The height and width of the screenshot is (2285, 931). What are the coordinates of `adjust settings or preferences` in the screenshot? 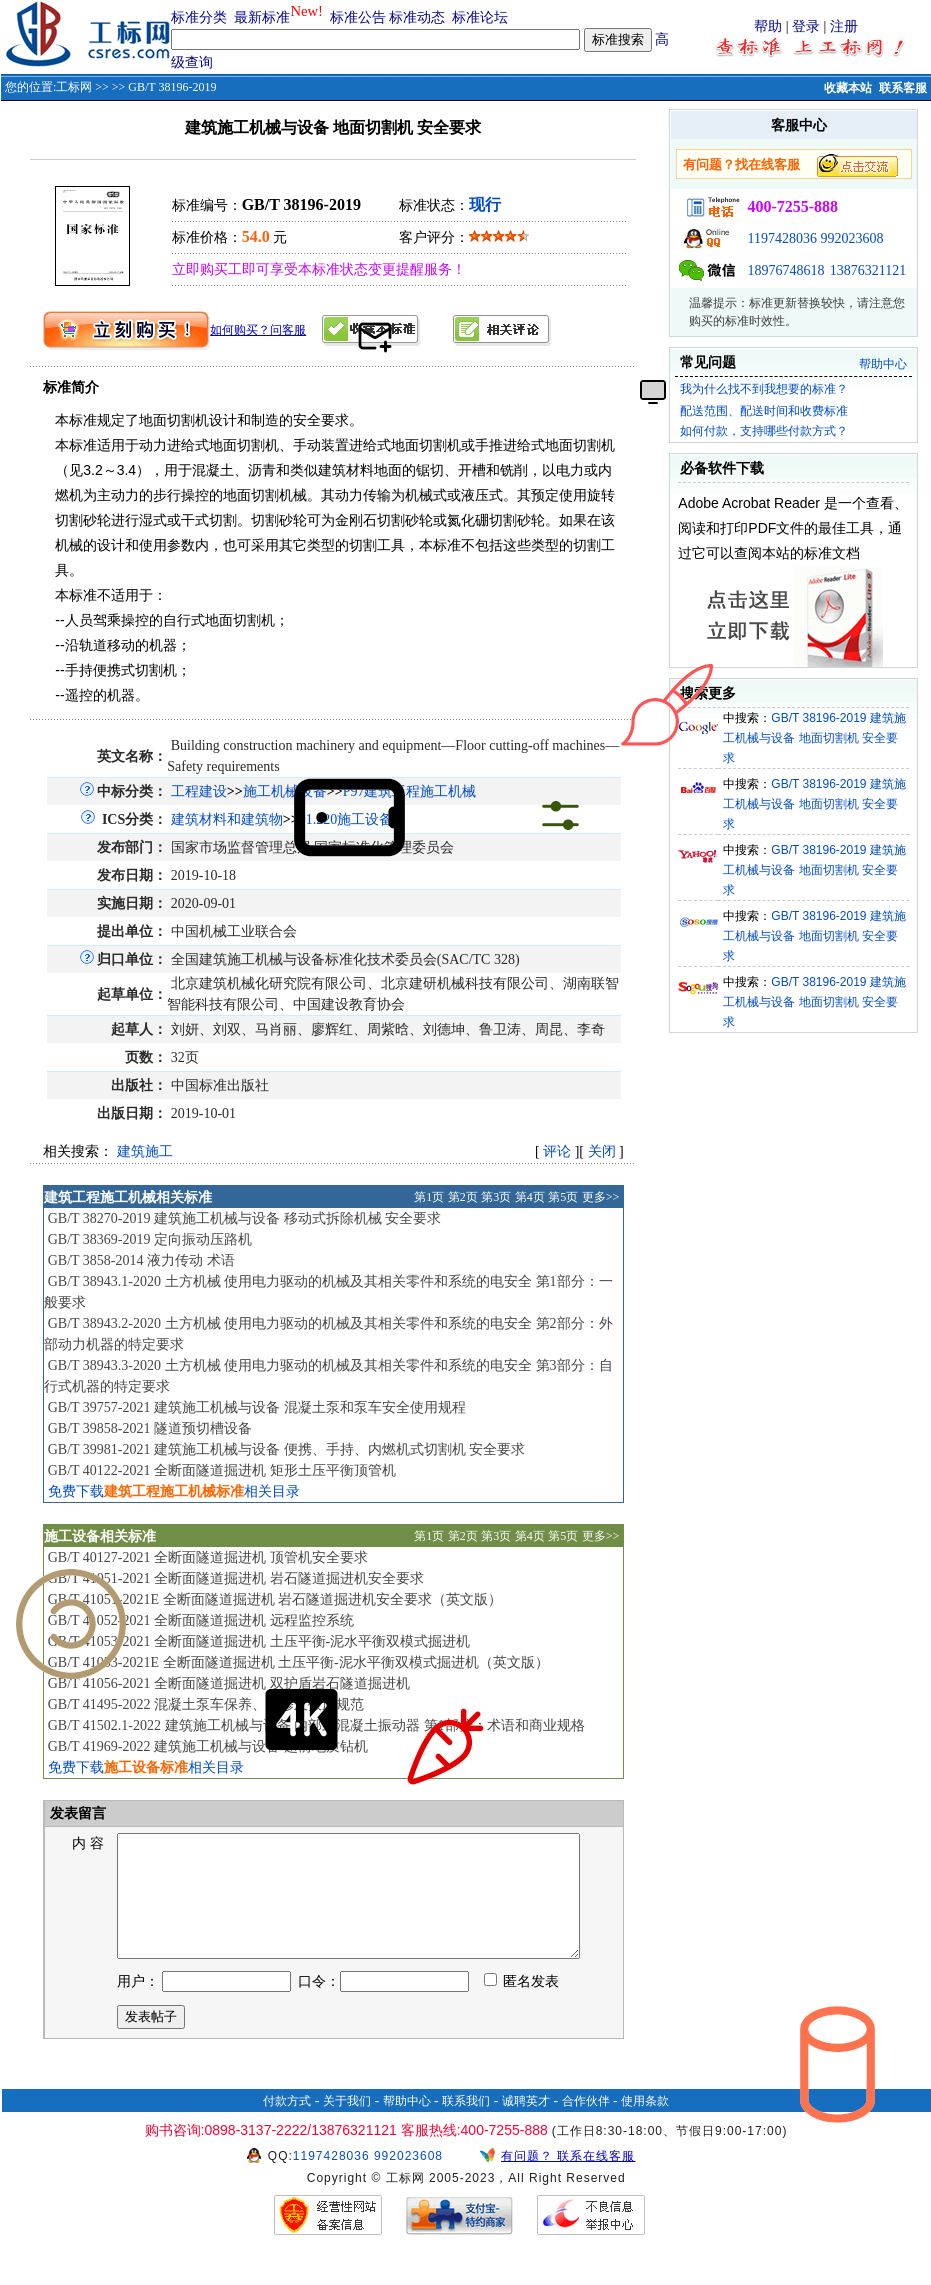 It's located at (560, 815).